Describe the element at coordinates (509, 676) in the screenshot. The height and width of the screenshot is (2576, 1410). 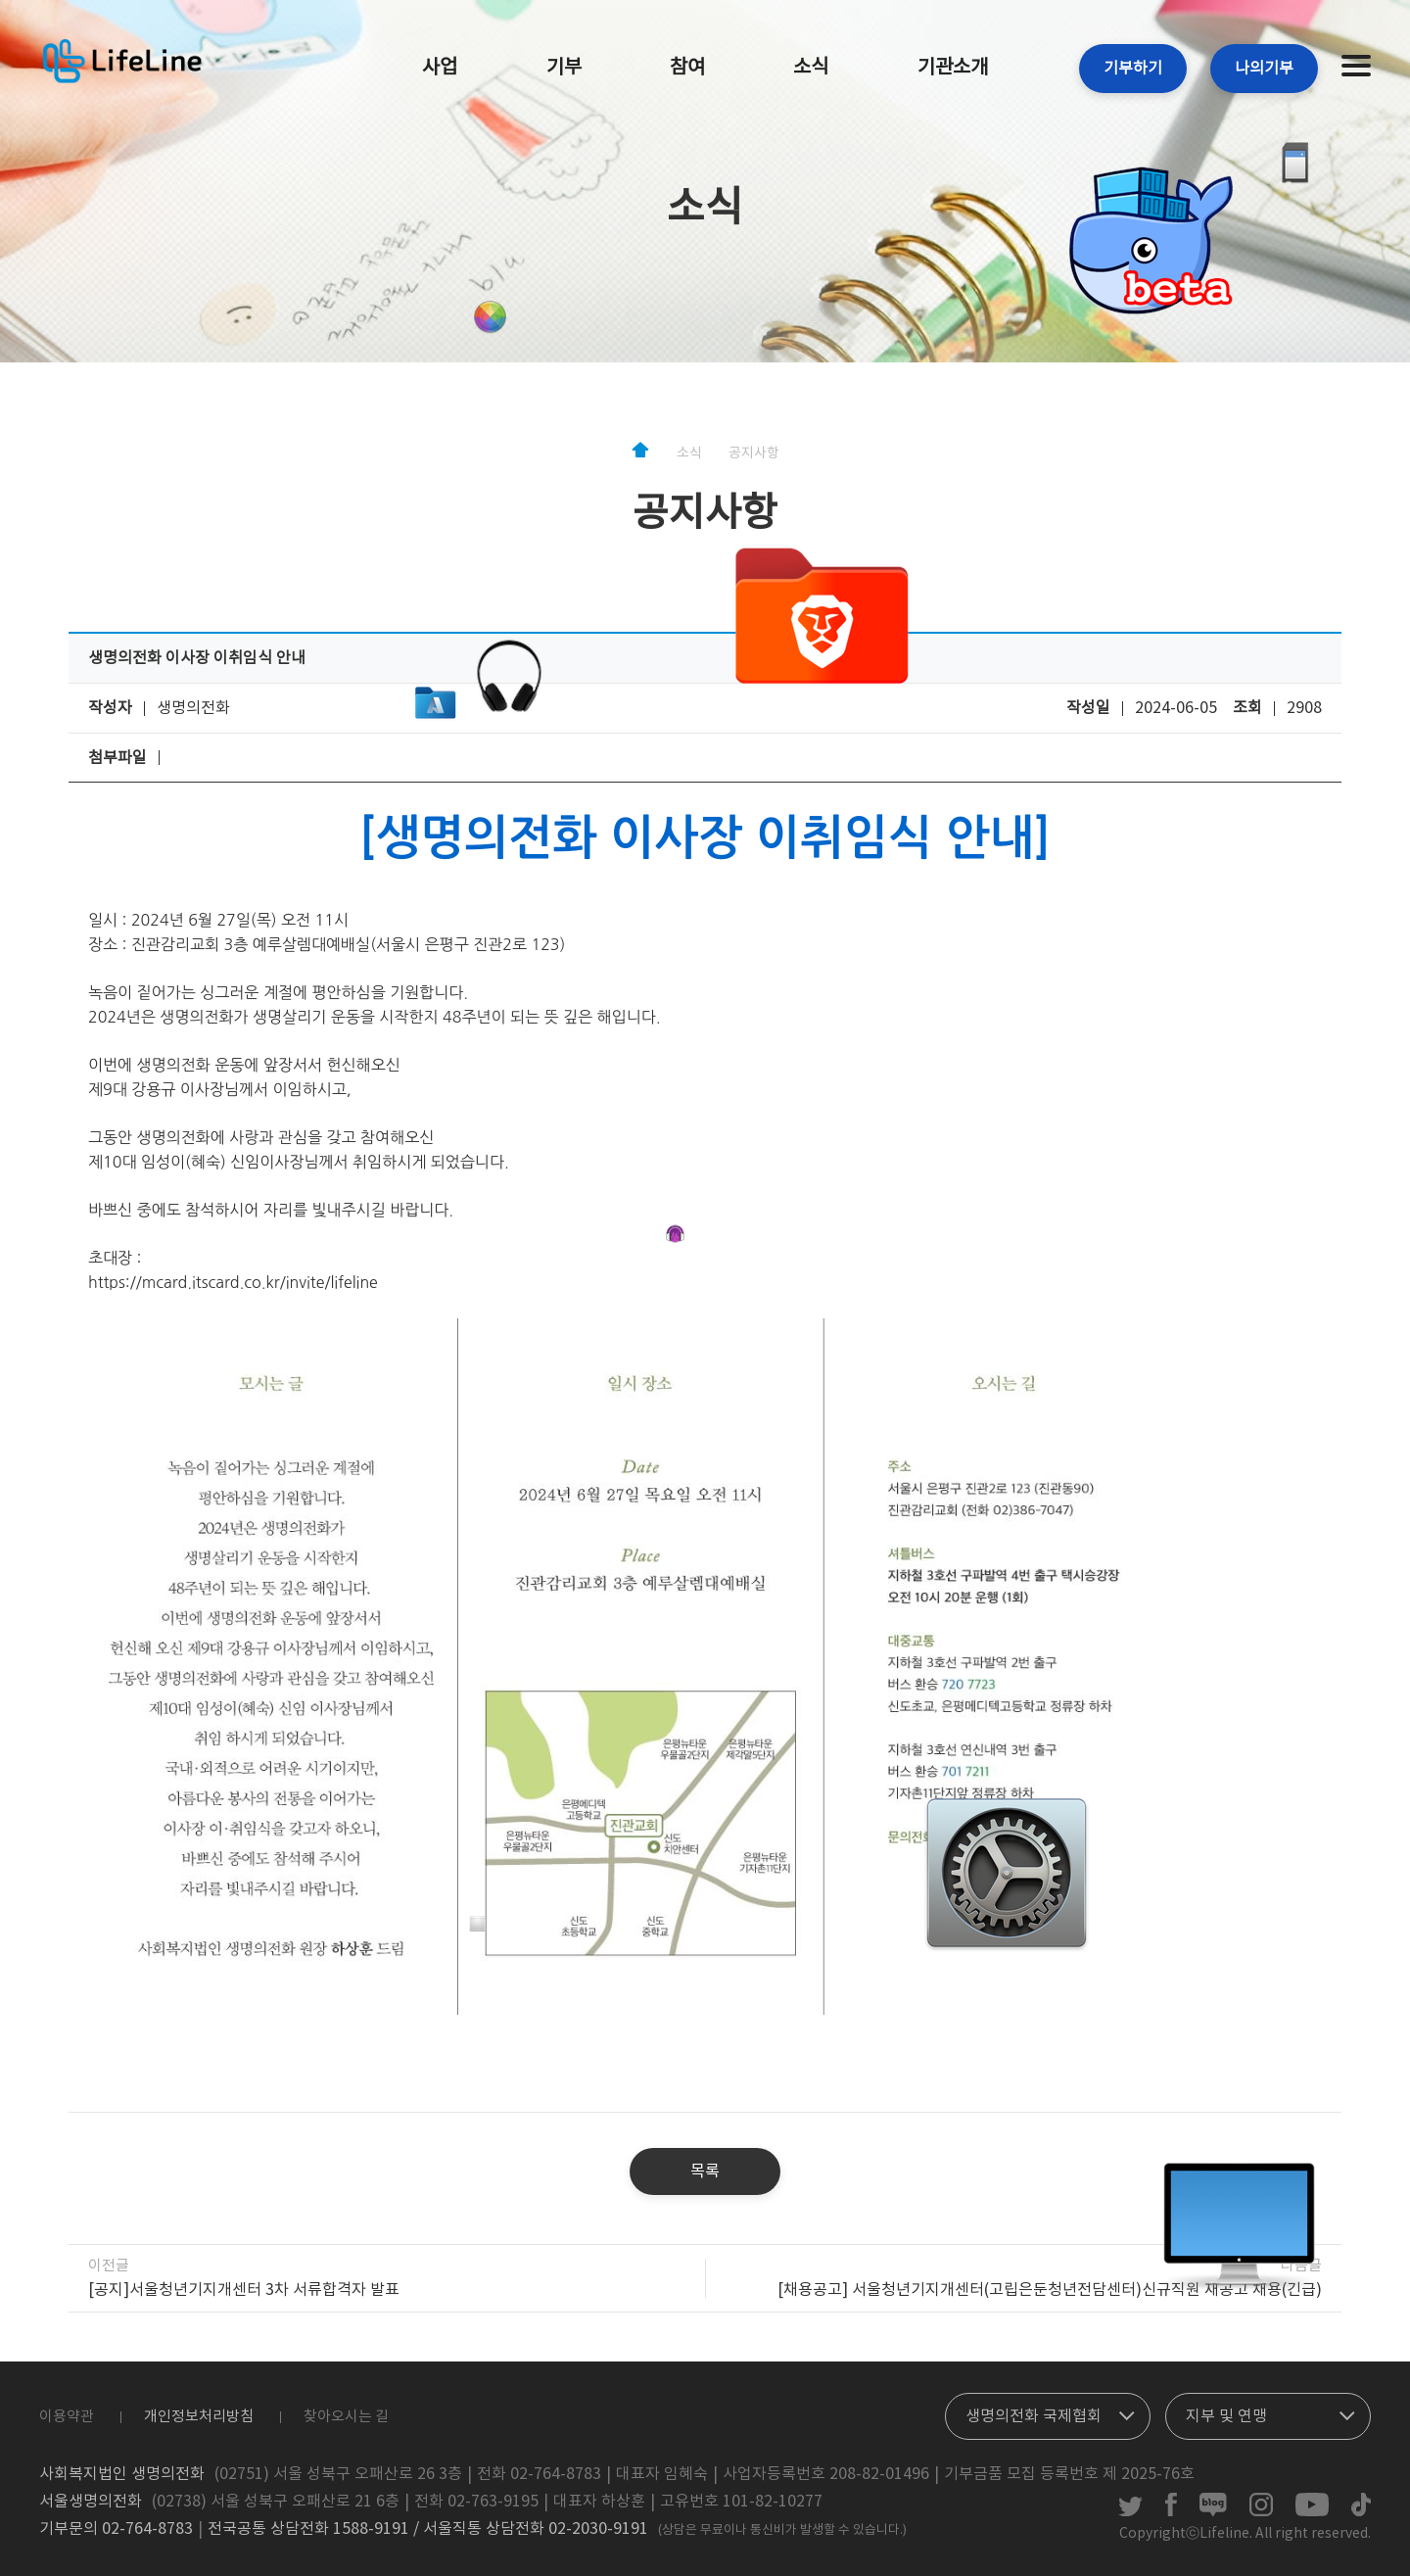
I see `connect bluetooth headphones` at that location.